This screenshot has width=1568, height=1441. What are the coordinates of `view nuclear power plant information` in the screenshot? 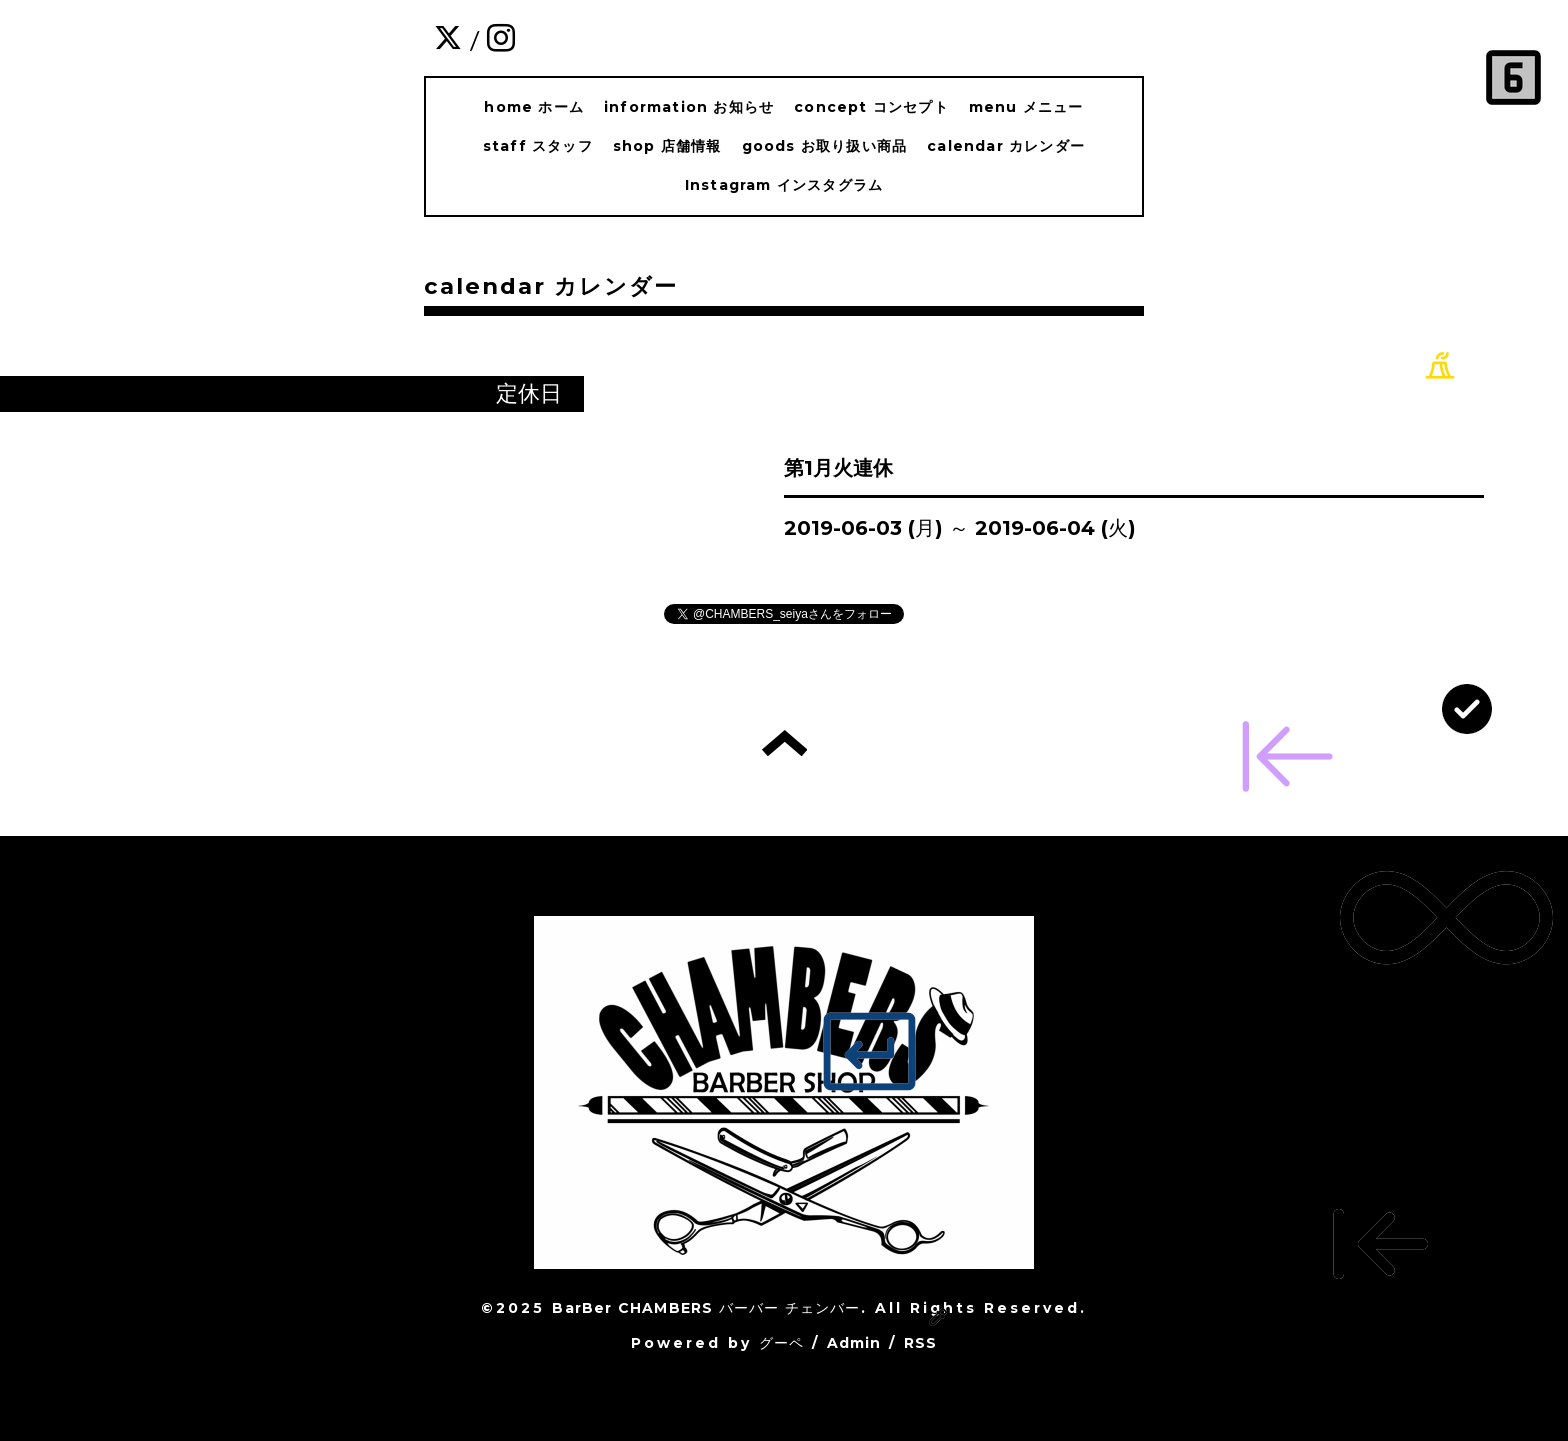 It's located at (1440, 367).